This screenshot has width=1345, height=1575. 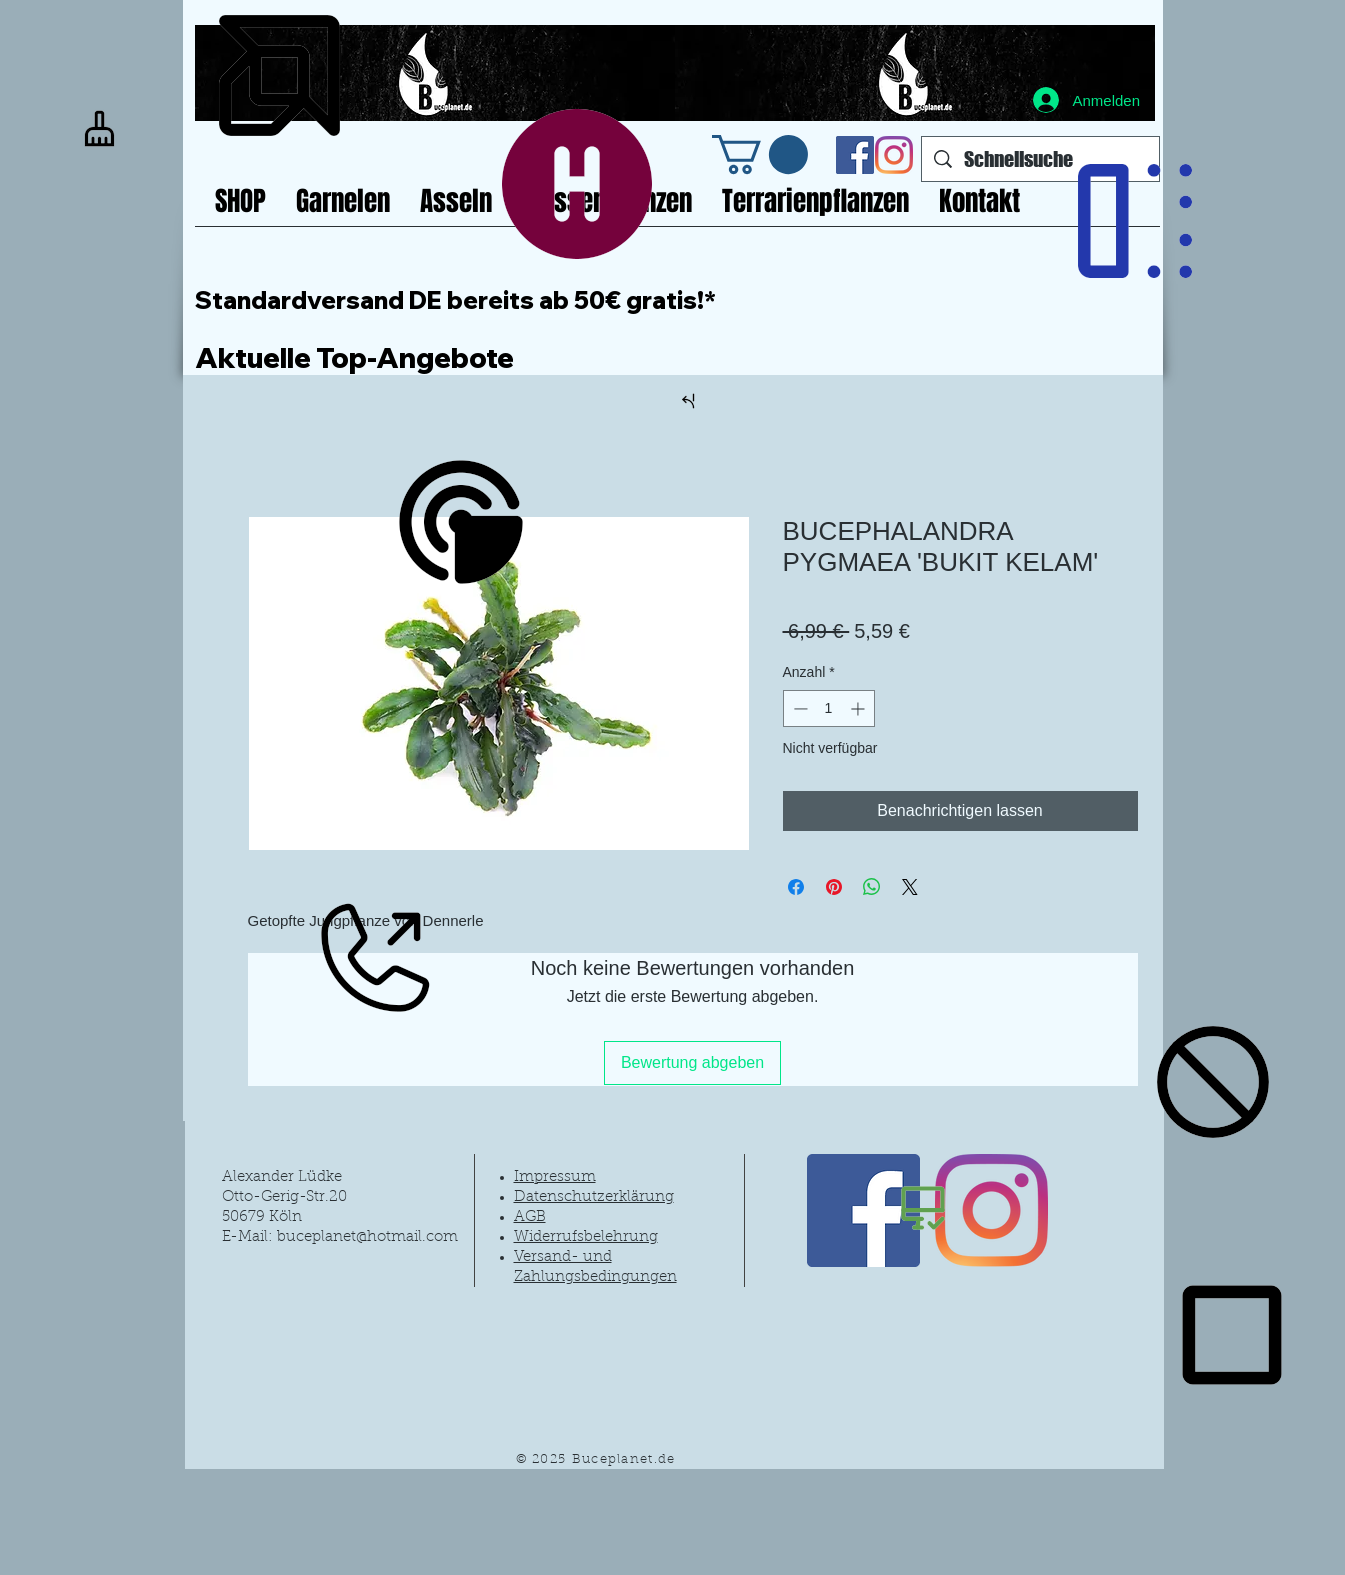 I want to click on indicates a blocked or prohibited action, so click(x=1213, y=1082).